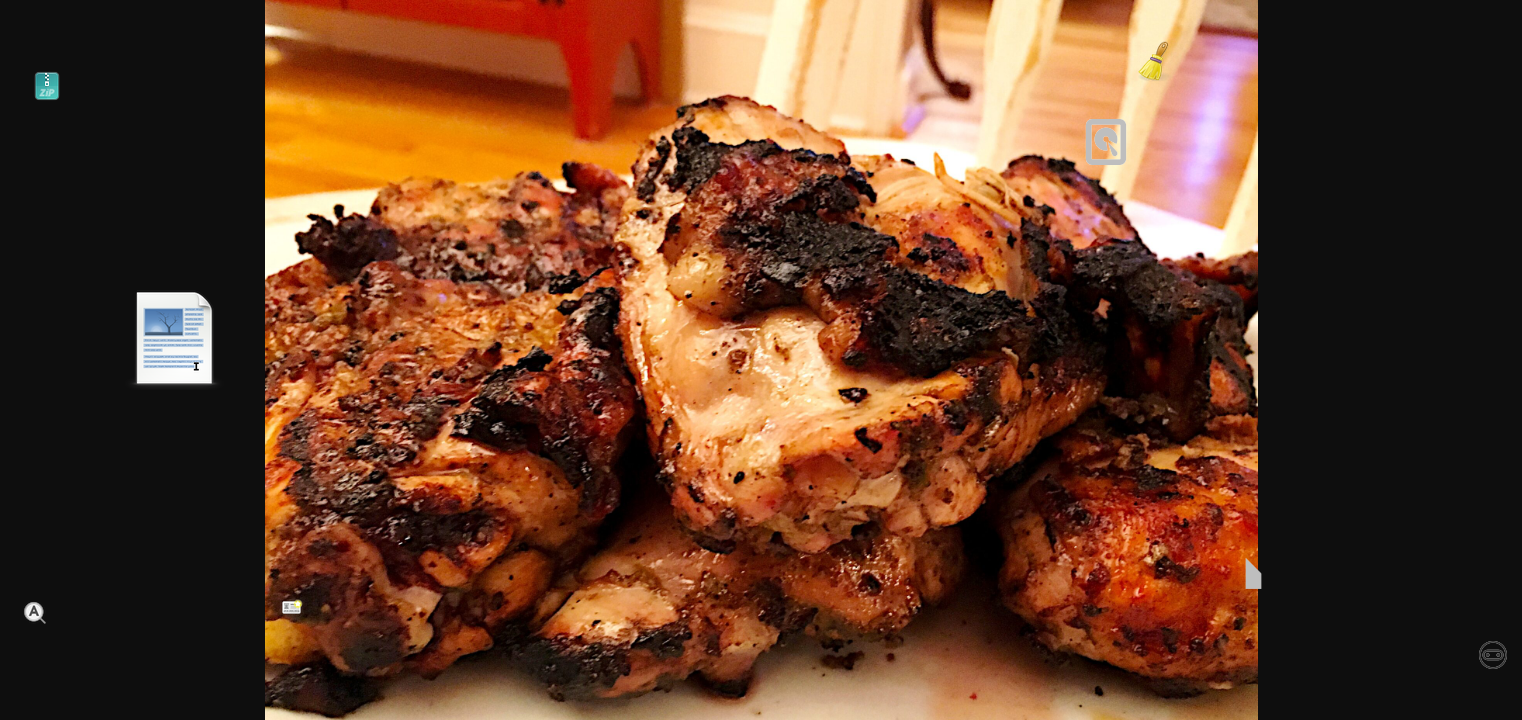 The height and width of the screenshot is (720, 1522). Describe the element at coordinates (1155, 61) in the screenshot. I see `clear all items or entries` at that location.